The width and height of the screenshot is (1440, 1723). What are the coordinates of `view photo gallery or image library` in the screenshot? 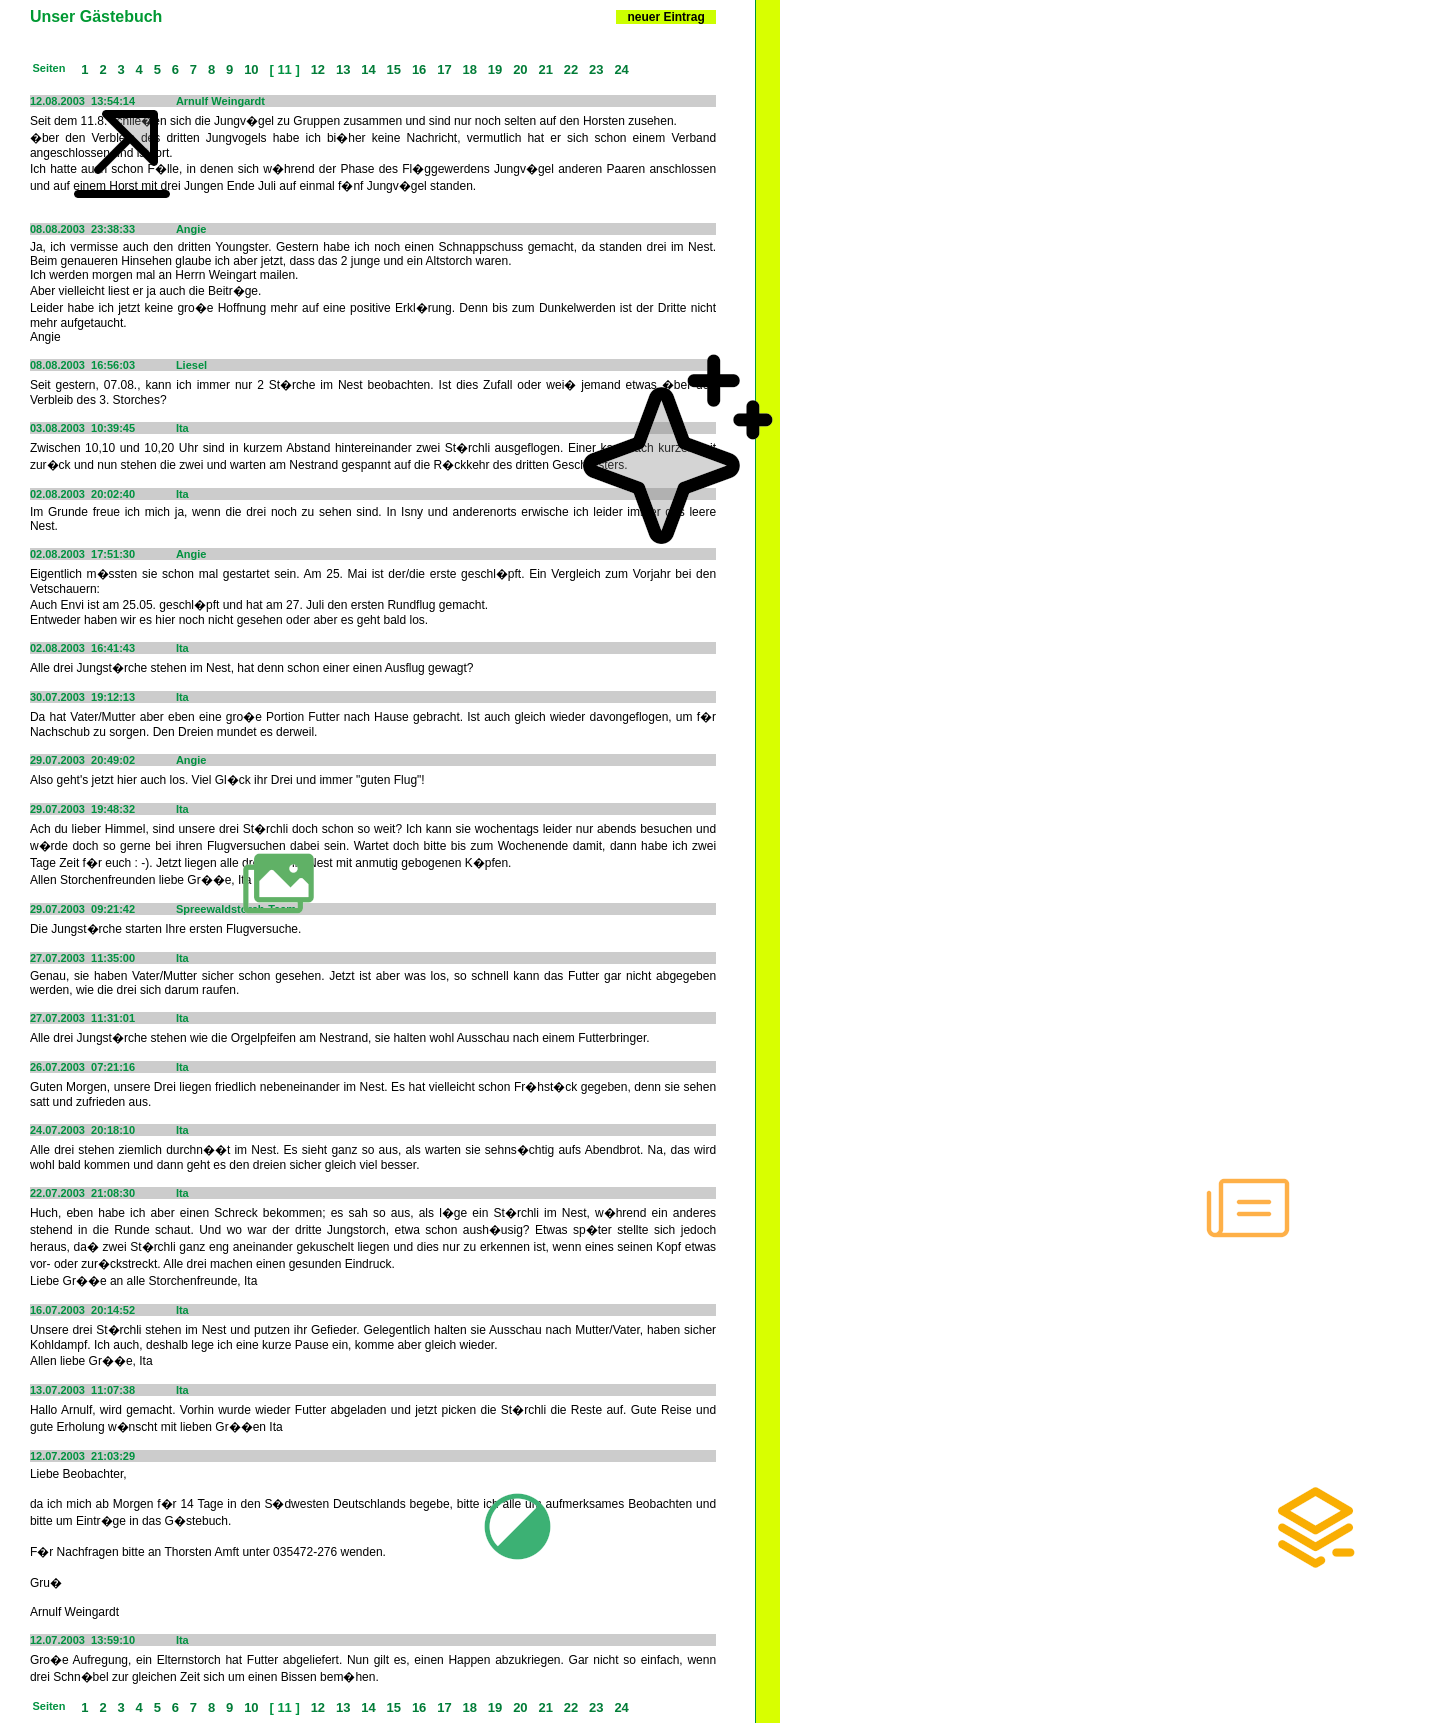 It's located at (278, 883).